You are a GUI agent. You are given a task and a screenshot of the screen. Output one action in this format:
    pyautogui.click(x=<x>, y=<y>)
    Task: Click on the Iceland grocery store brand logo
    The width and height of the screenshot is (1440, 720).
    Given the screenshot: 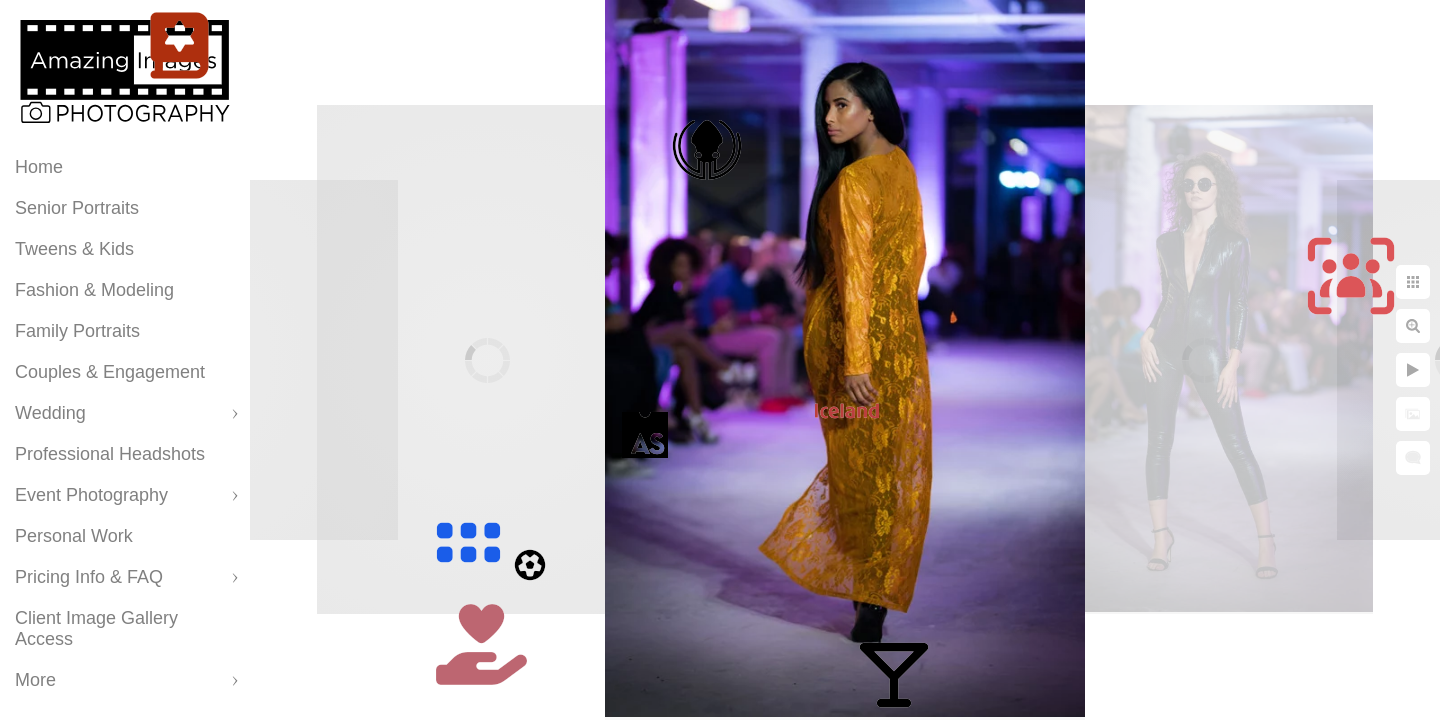 What is the action you would take?
    pyautogui.click(x=847, y=411)
    